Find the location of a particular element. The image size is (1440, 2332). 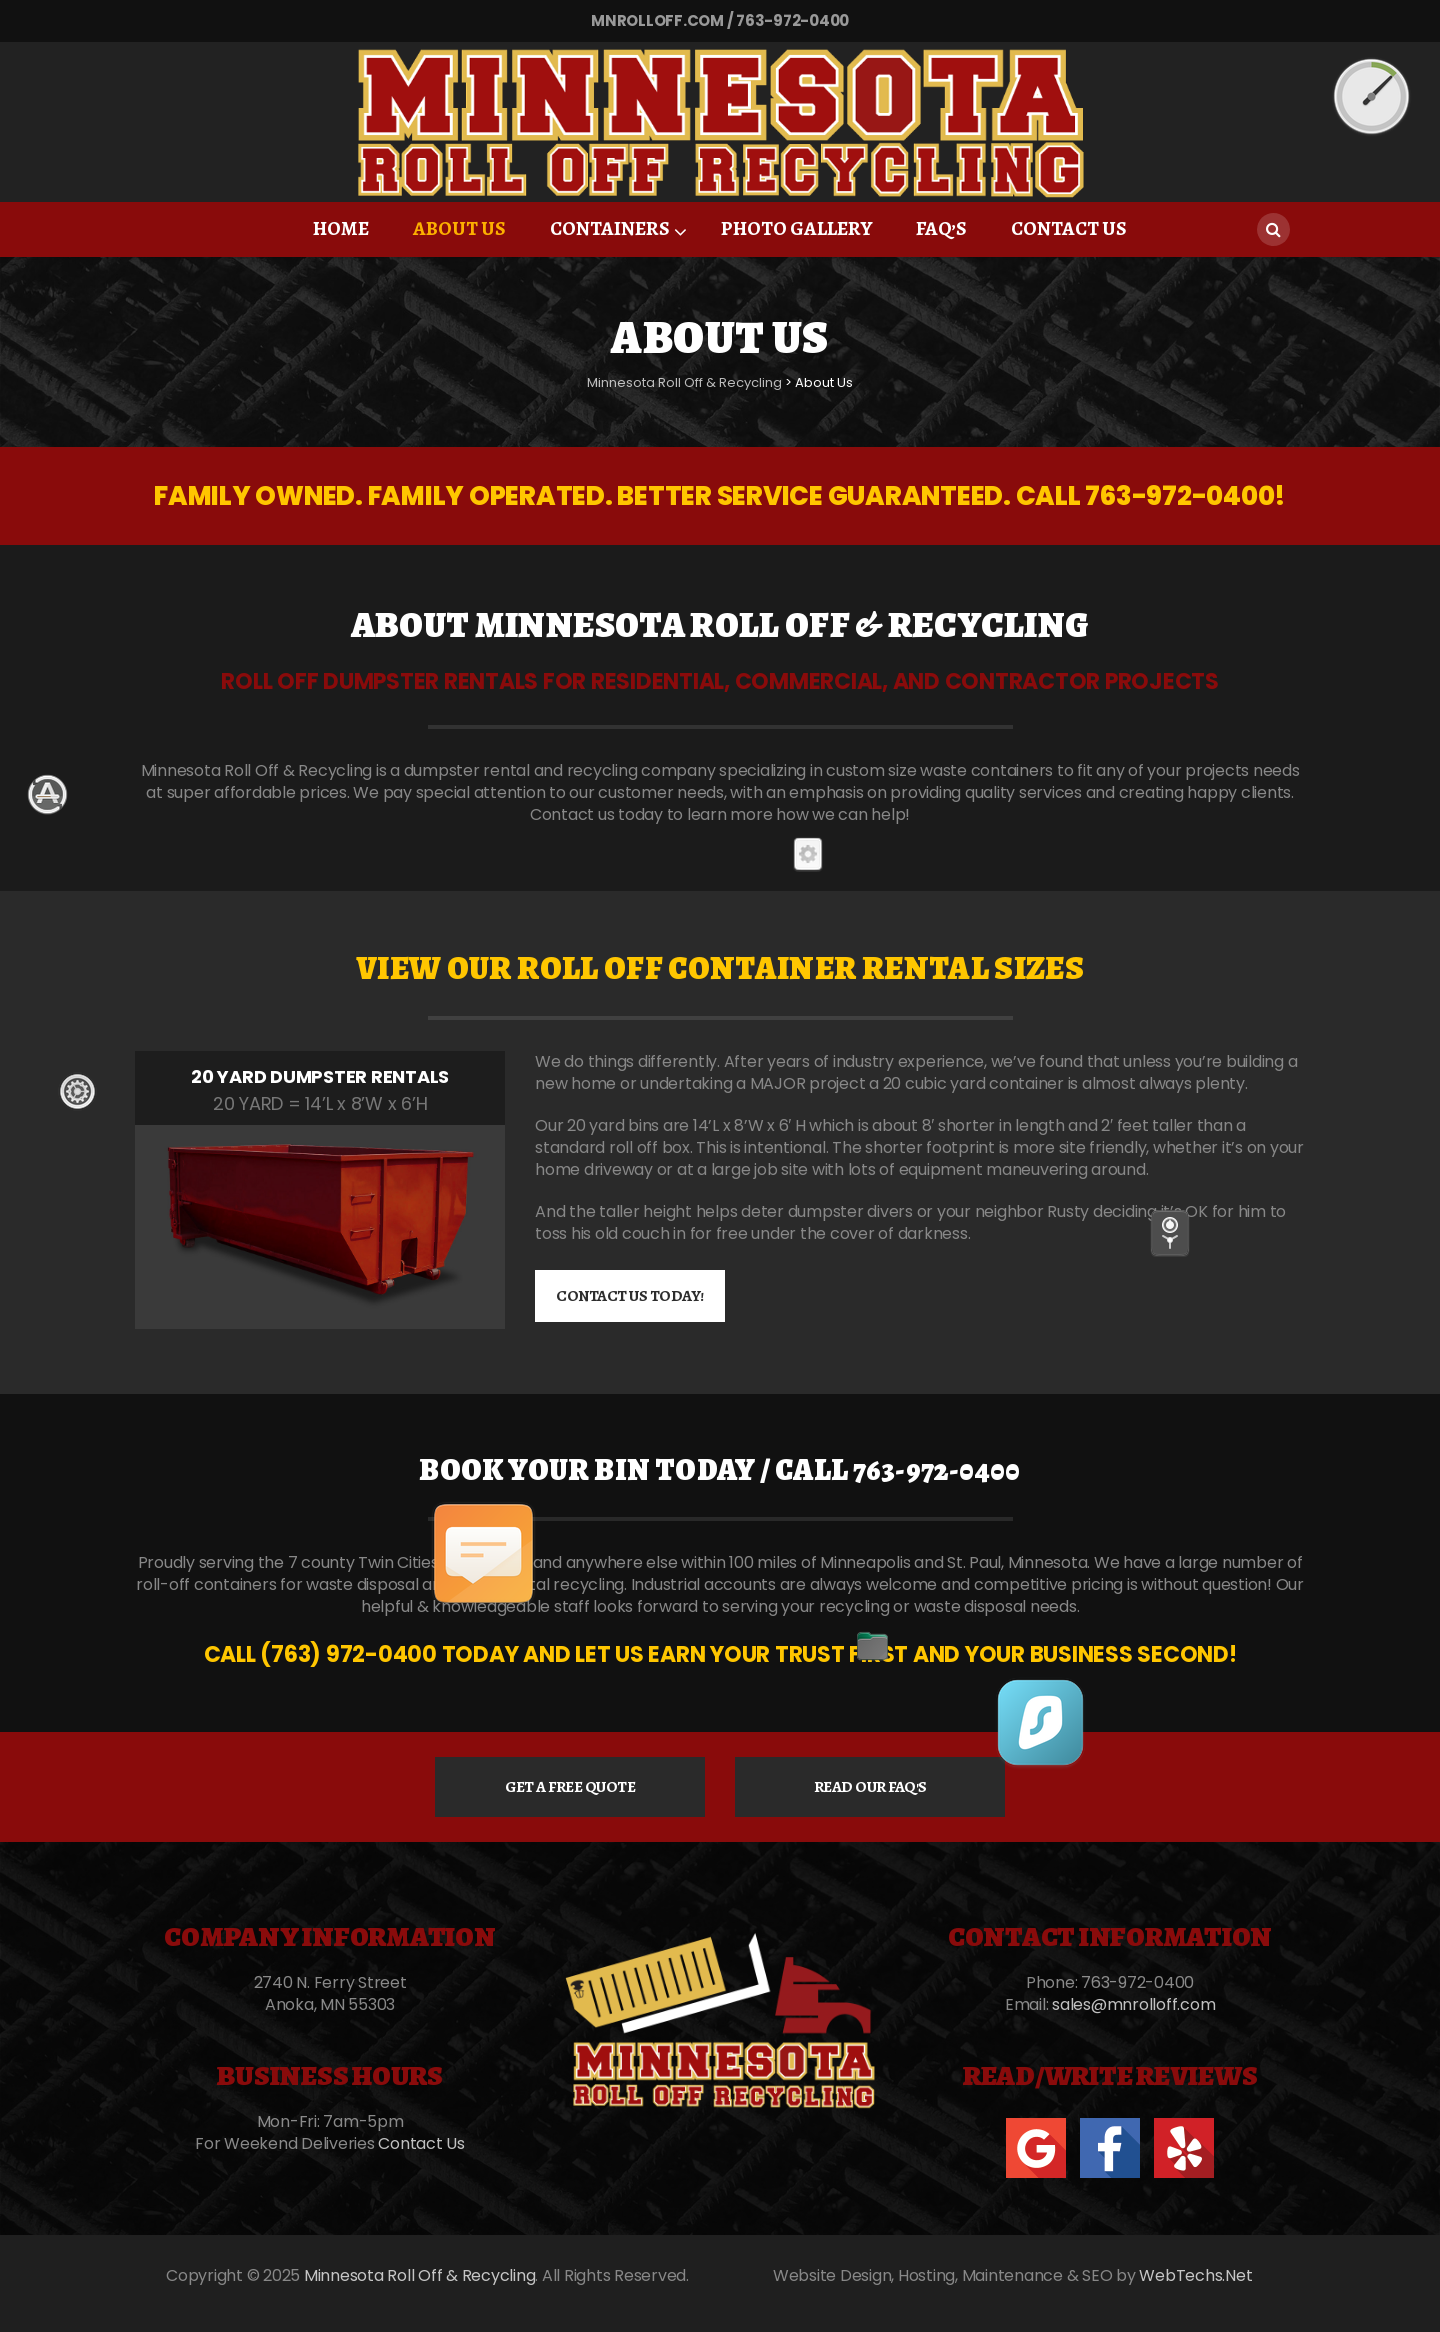

open system settings is located at coordinates (77, 1091).